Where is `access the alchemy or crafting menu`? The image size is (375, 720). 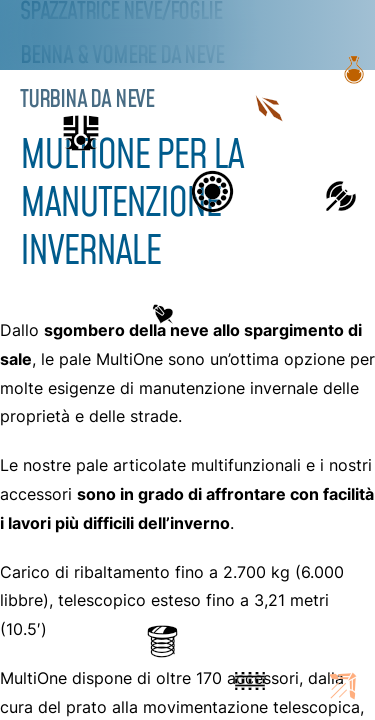
access the alchemy or crafting menu is located at coordinates (354, 70).